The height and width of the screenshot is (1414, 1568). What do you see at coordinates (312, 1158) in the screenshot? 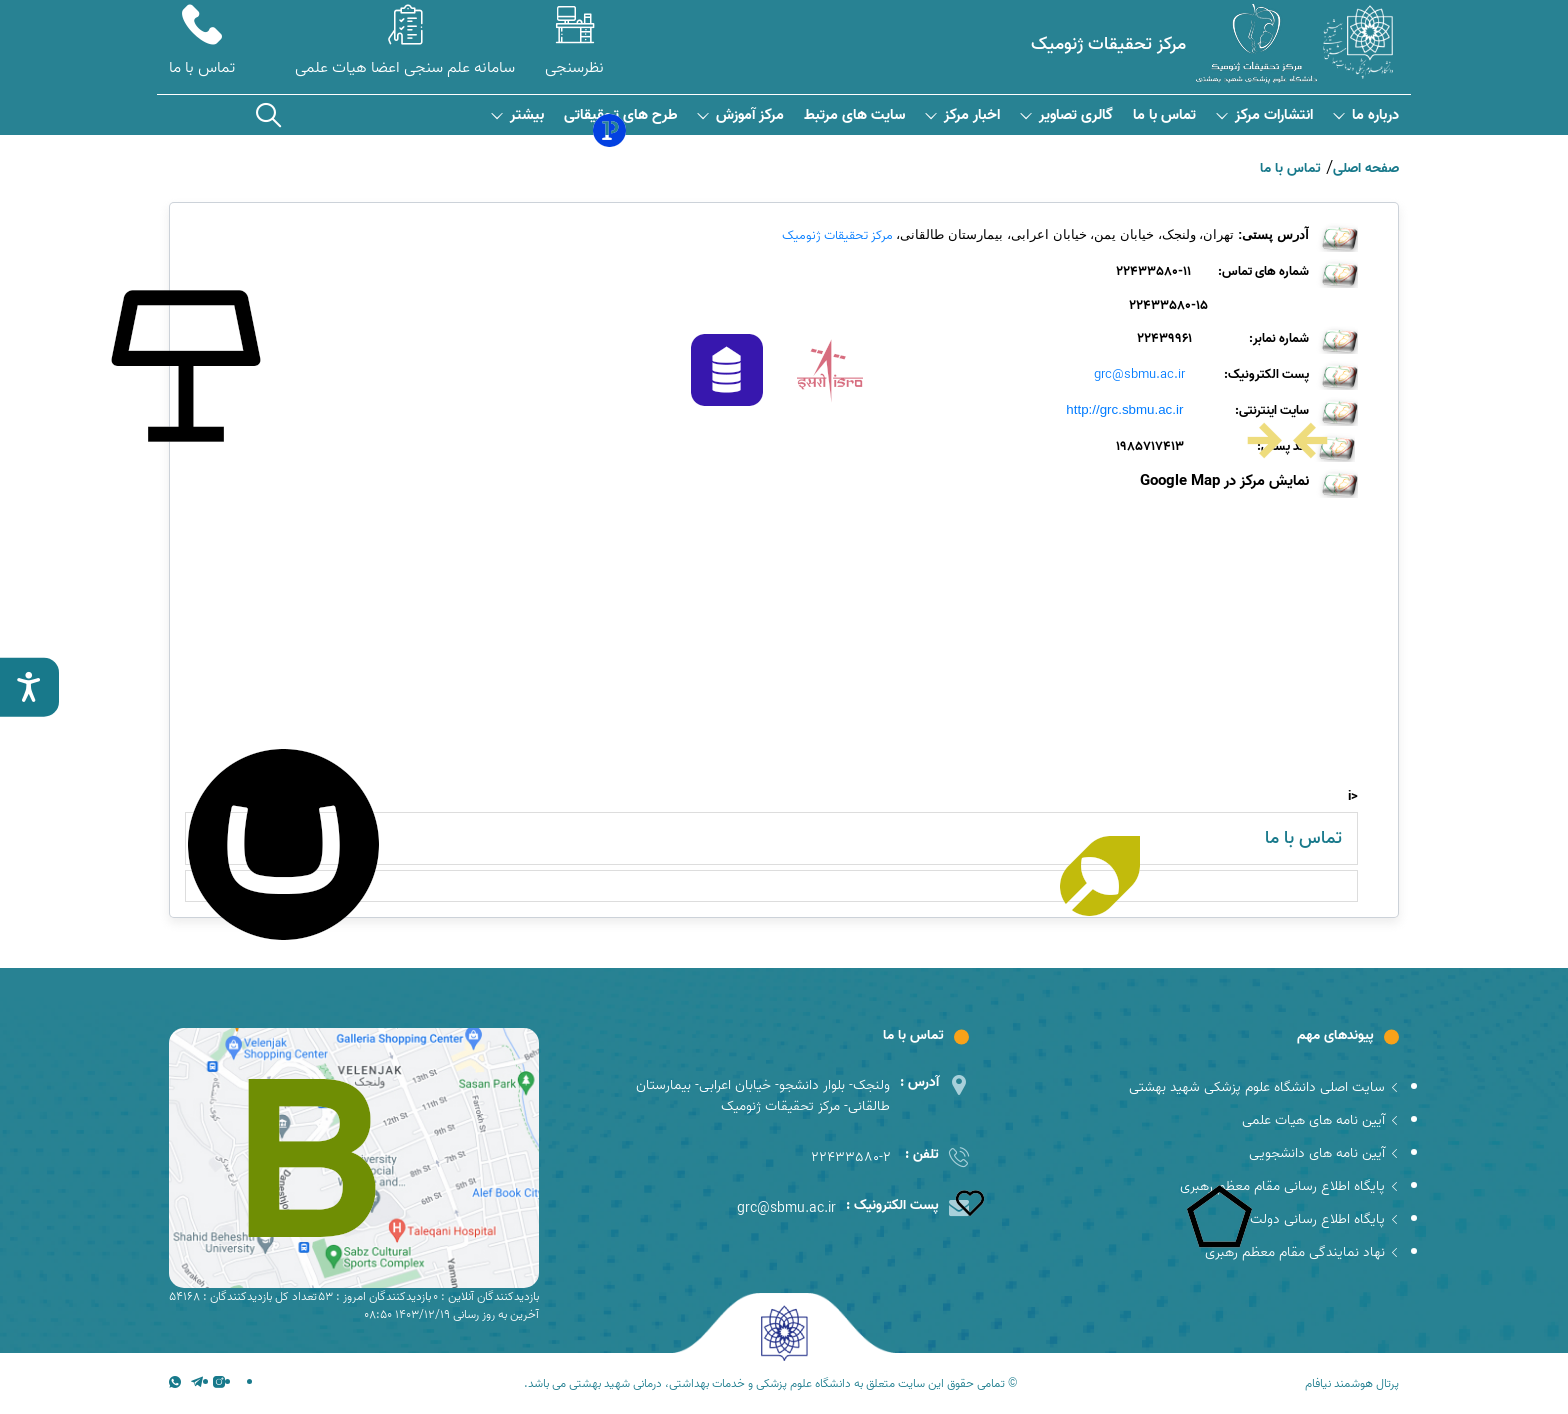
I see `barmenia insurance company logo` at bounding box center [312, 1158].